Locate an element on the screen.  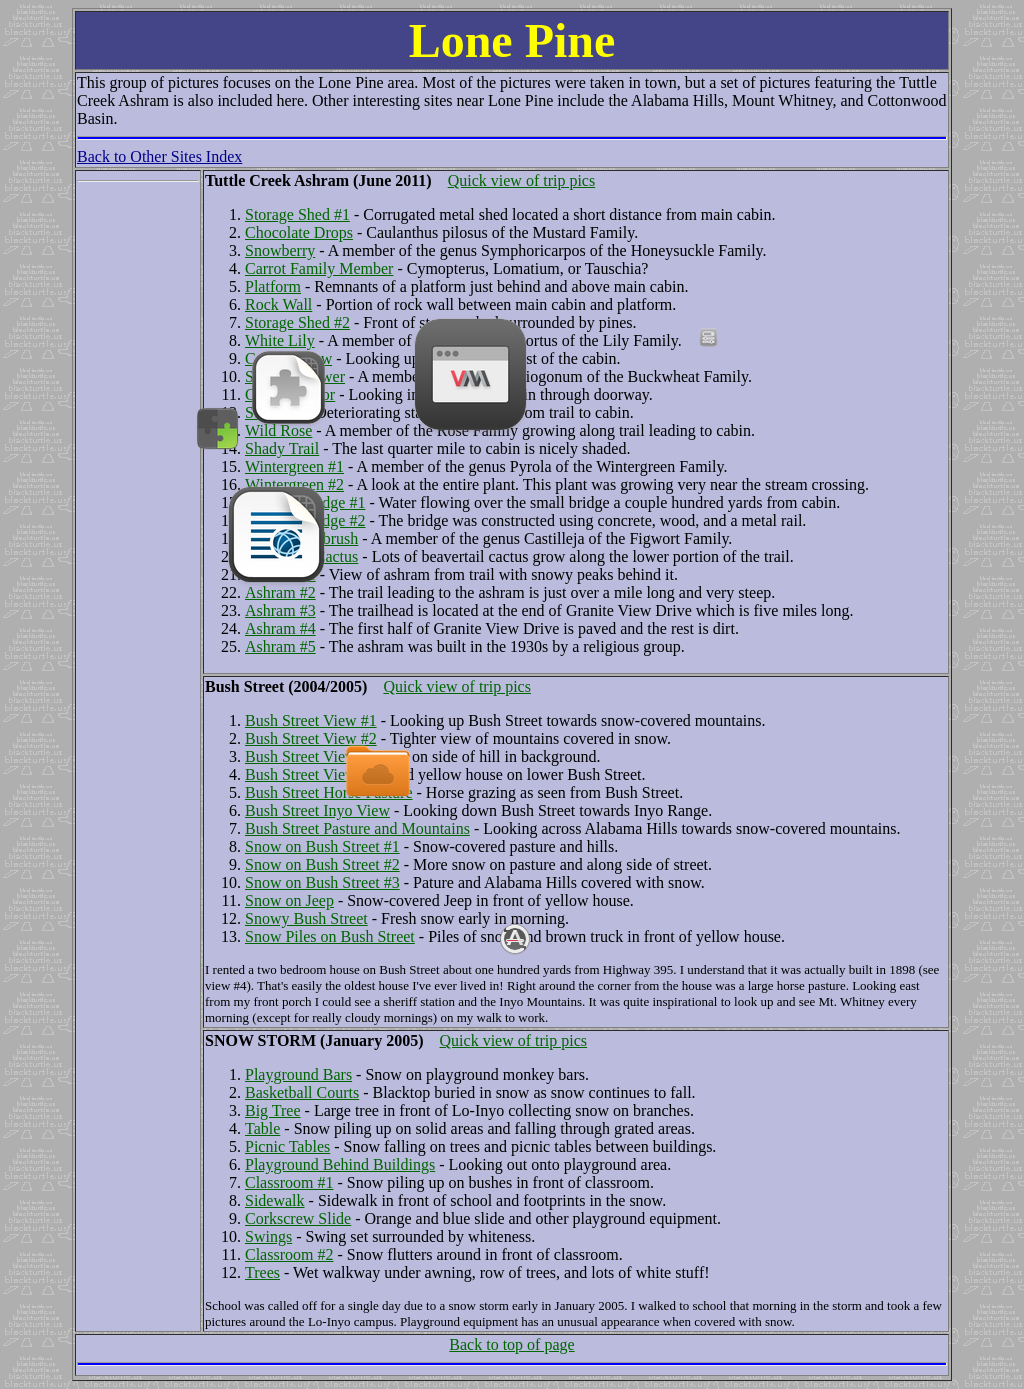
open virtual machine preferences is located at coordinates (470, 374).